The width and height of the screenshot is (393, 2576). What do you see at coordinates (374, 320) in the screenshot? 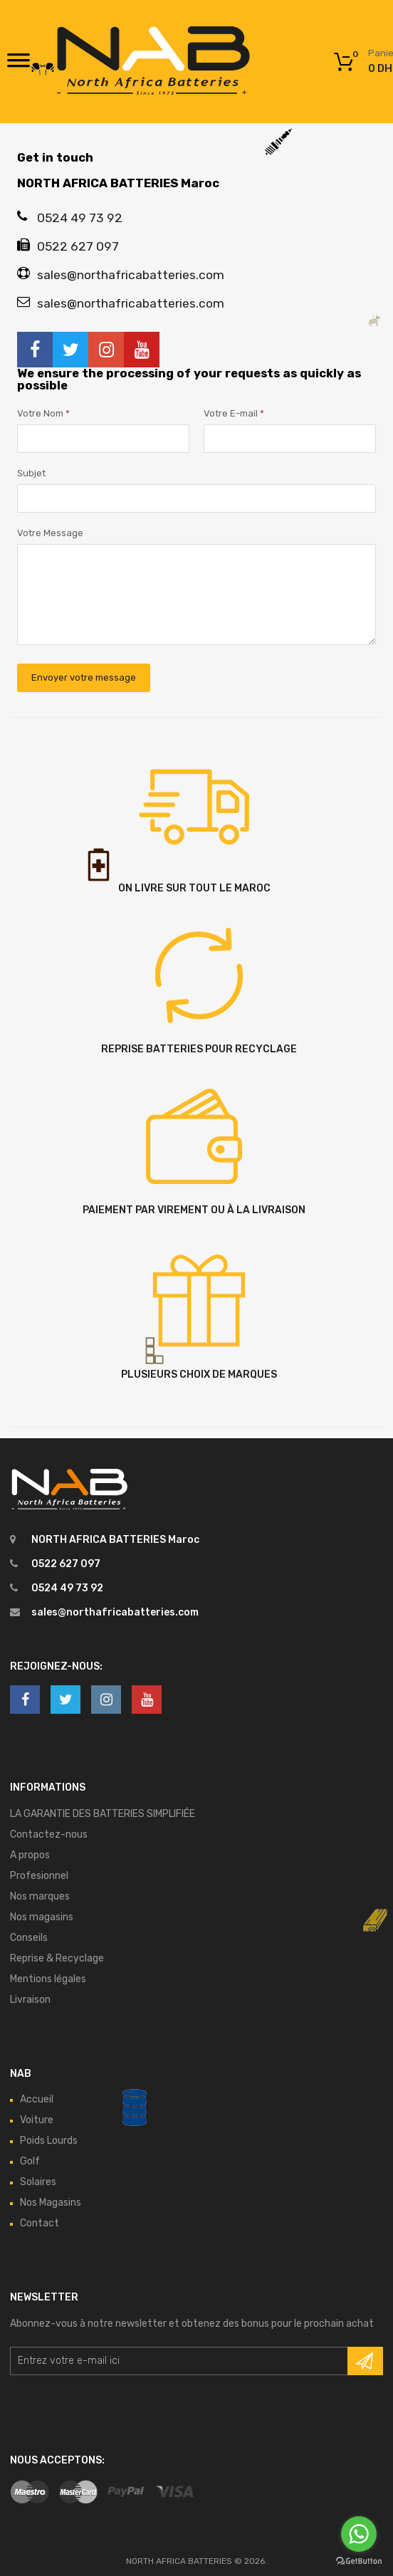
I see `party or celebration theme indicator` at bounding box center [374, 320].